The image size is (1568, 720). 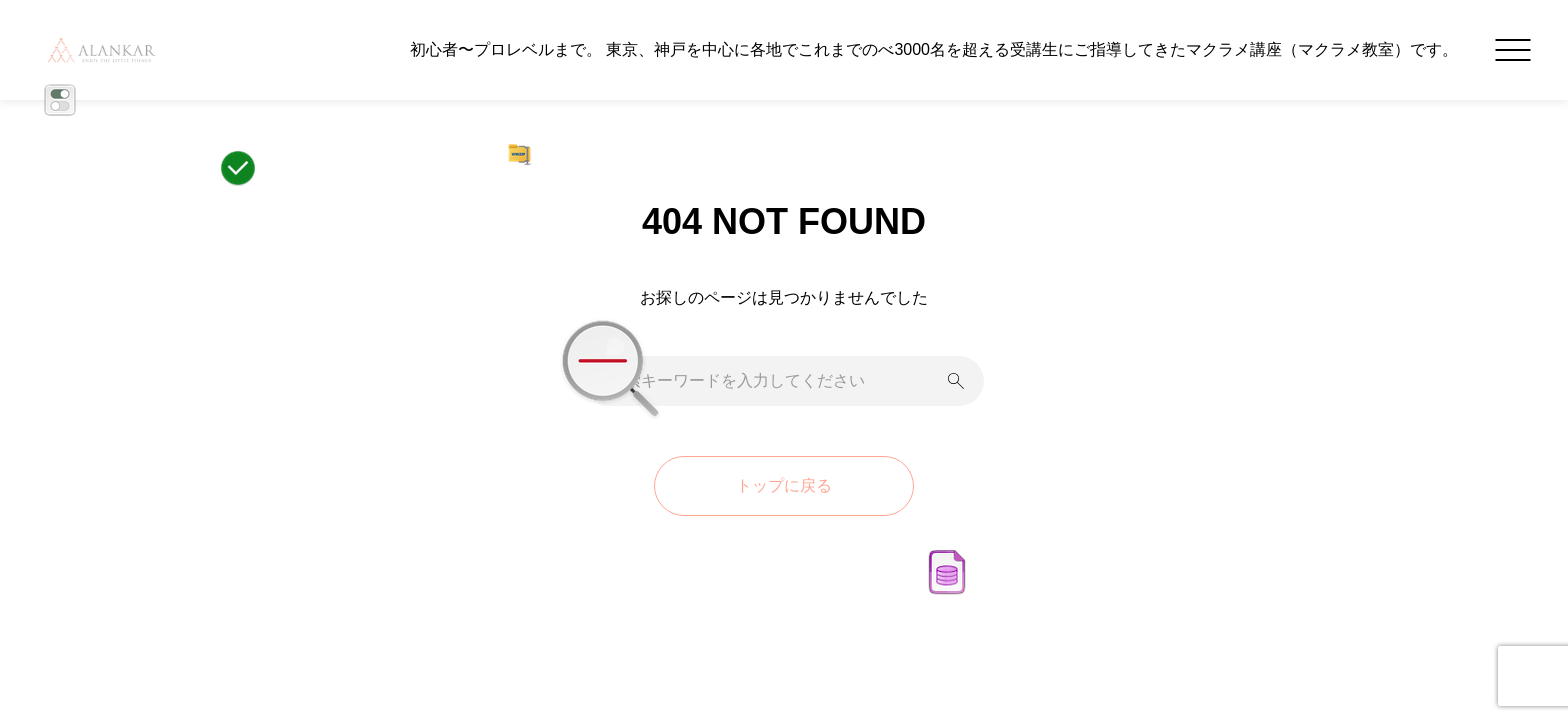 What do you see at coordinates (519, 153) in the screenshot?
I see `open folder containing WinZip compressed files` at bounding box center [519, 153].